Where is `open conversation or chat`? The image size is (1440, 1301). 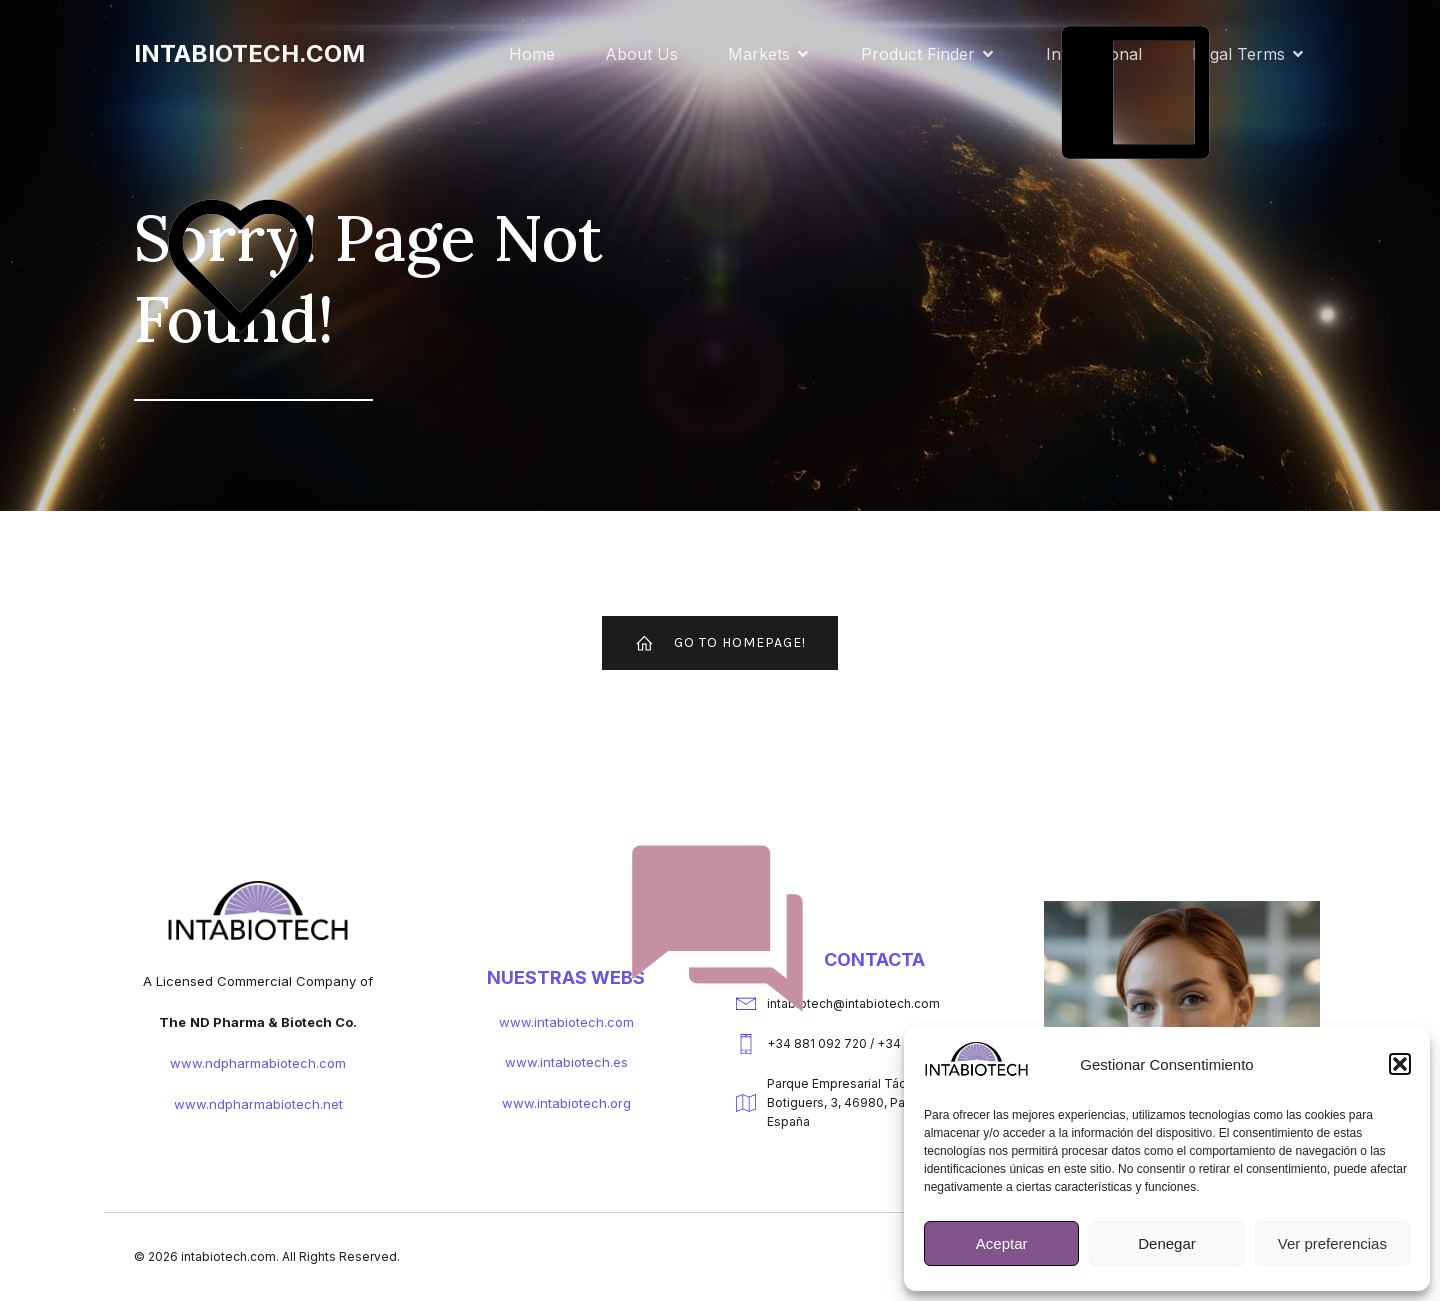
open conversation or chat is located at coordinates (721, 918).